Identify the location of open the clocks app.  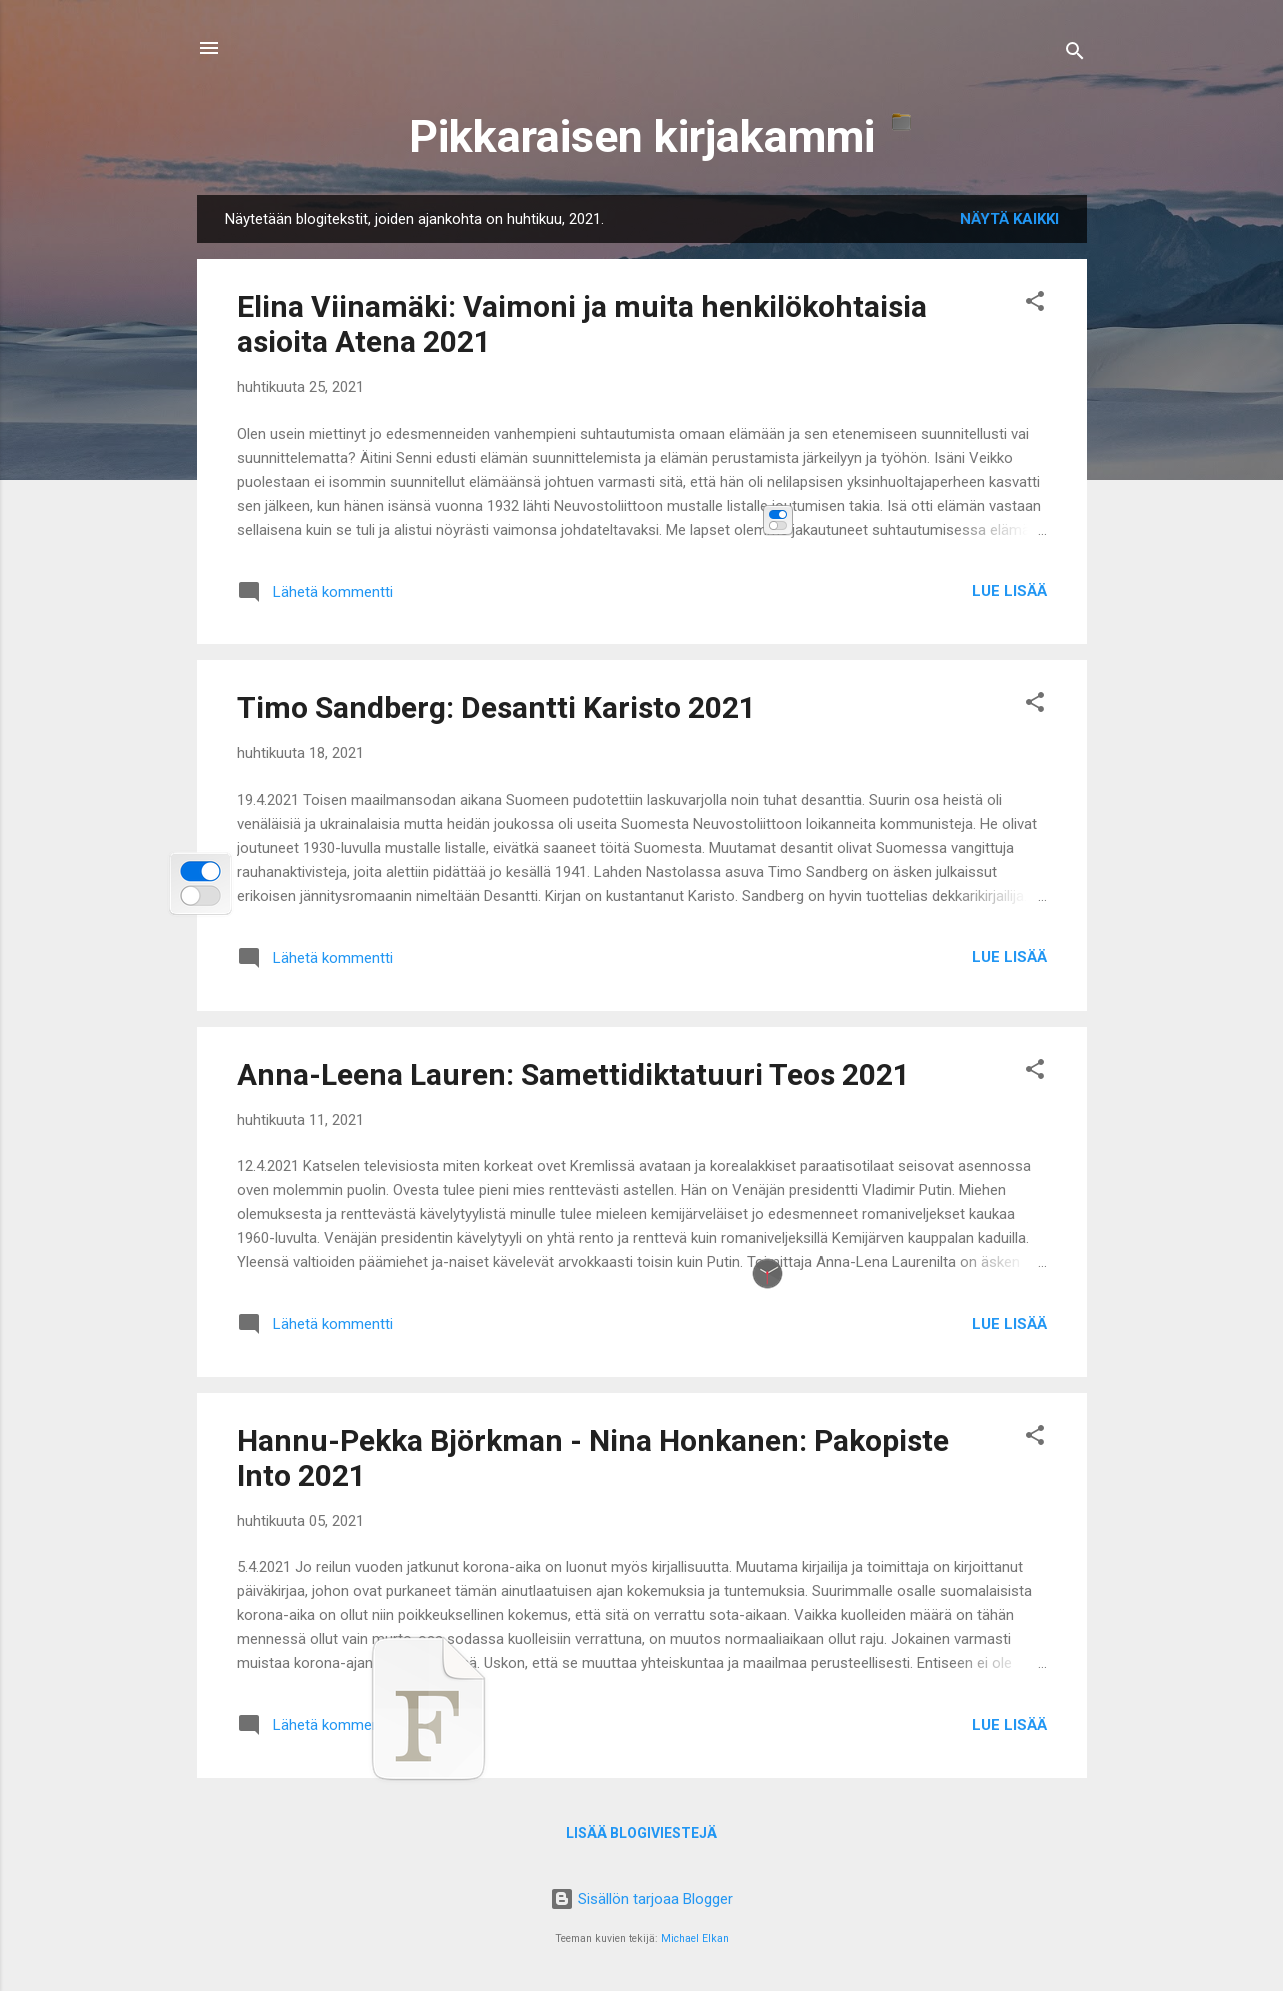
(767, 1273).